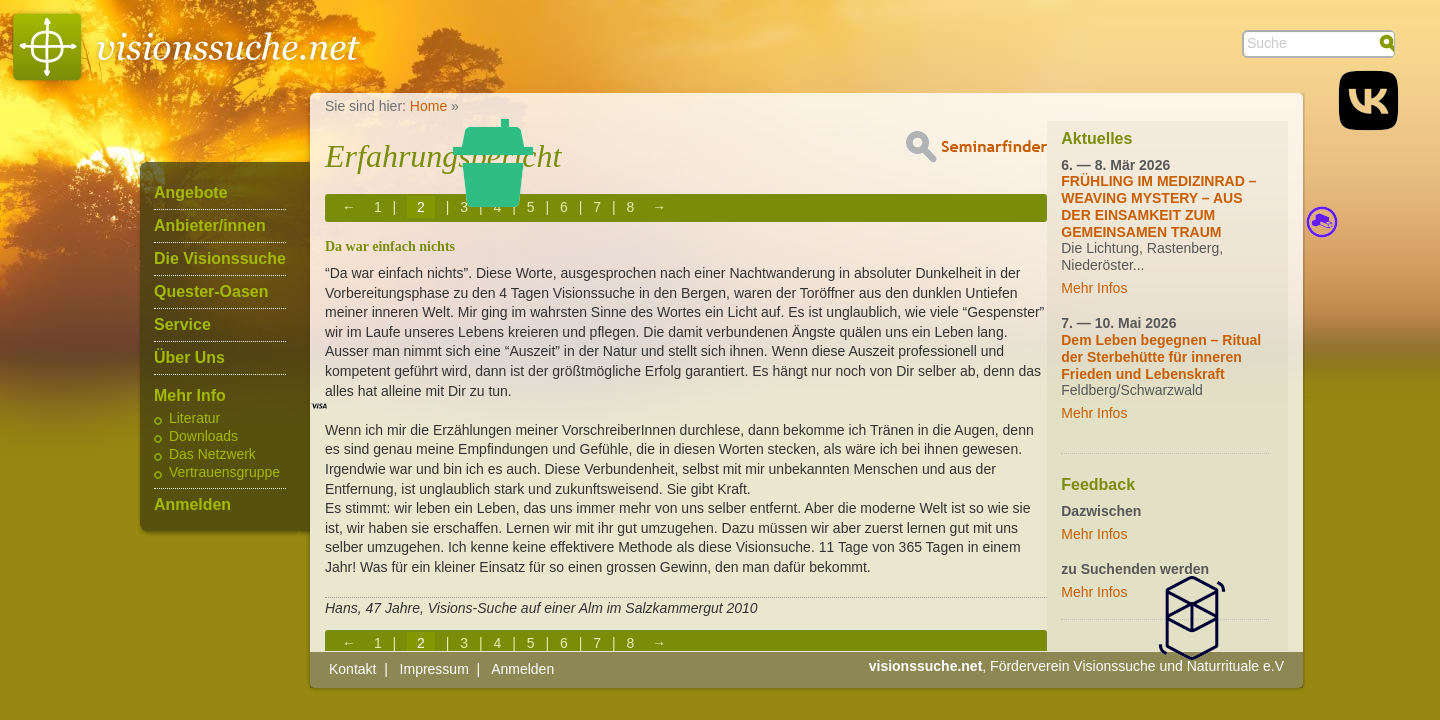  I want to click on indicates content is licensed for remixing, so click(1322, 222).